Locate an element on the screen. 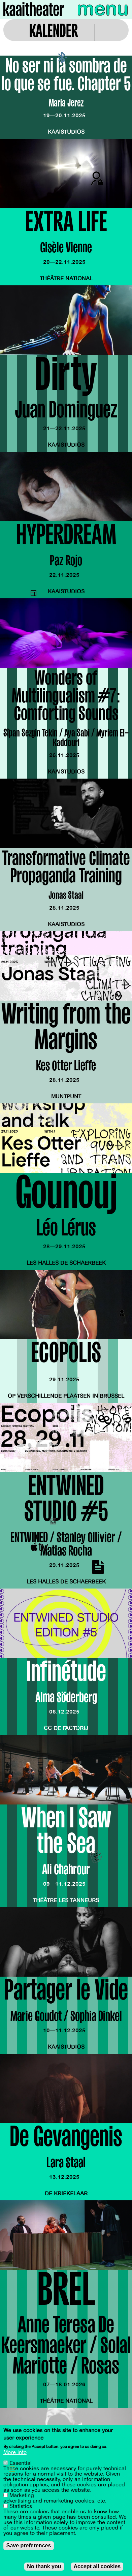 This screenshot has height=2576, width=132. visit the GOG.com game store is located at coordinates (53, 1521).